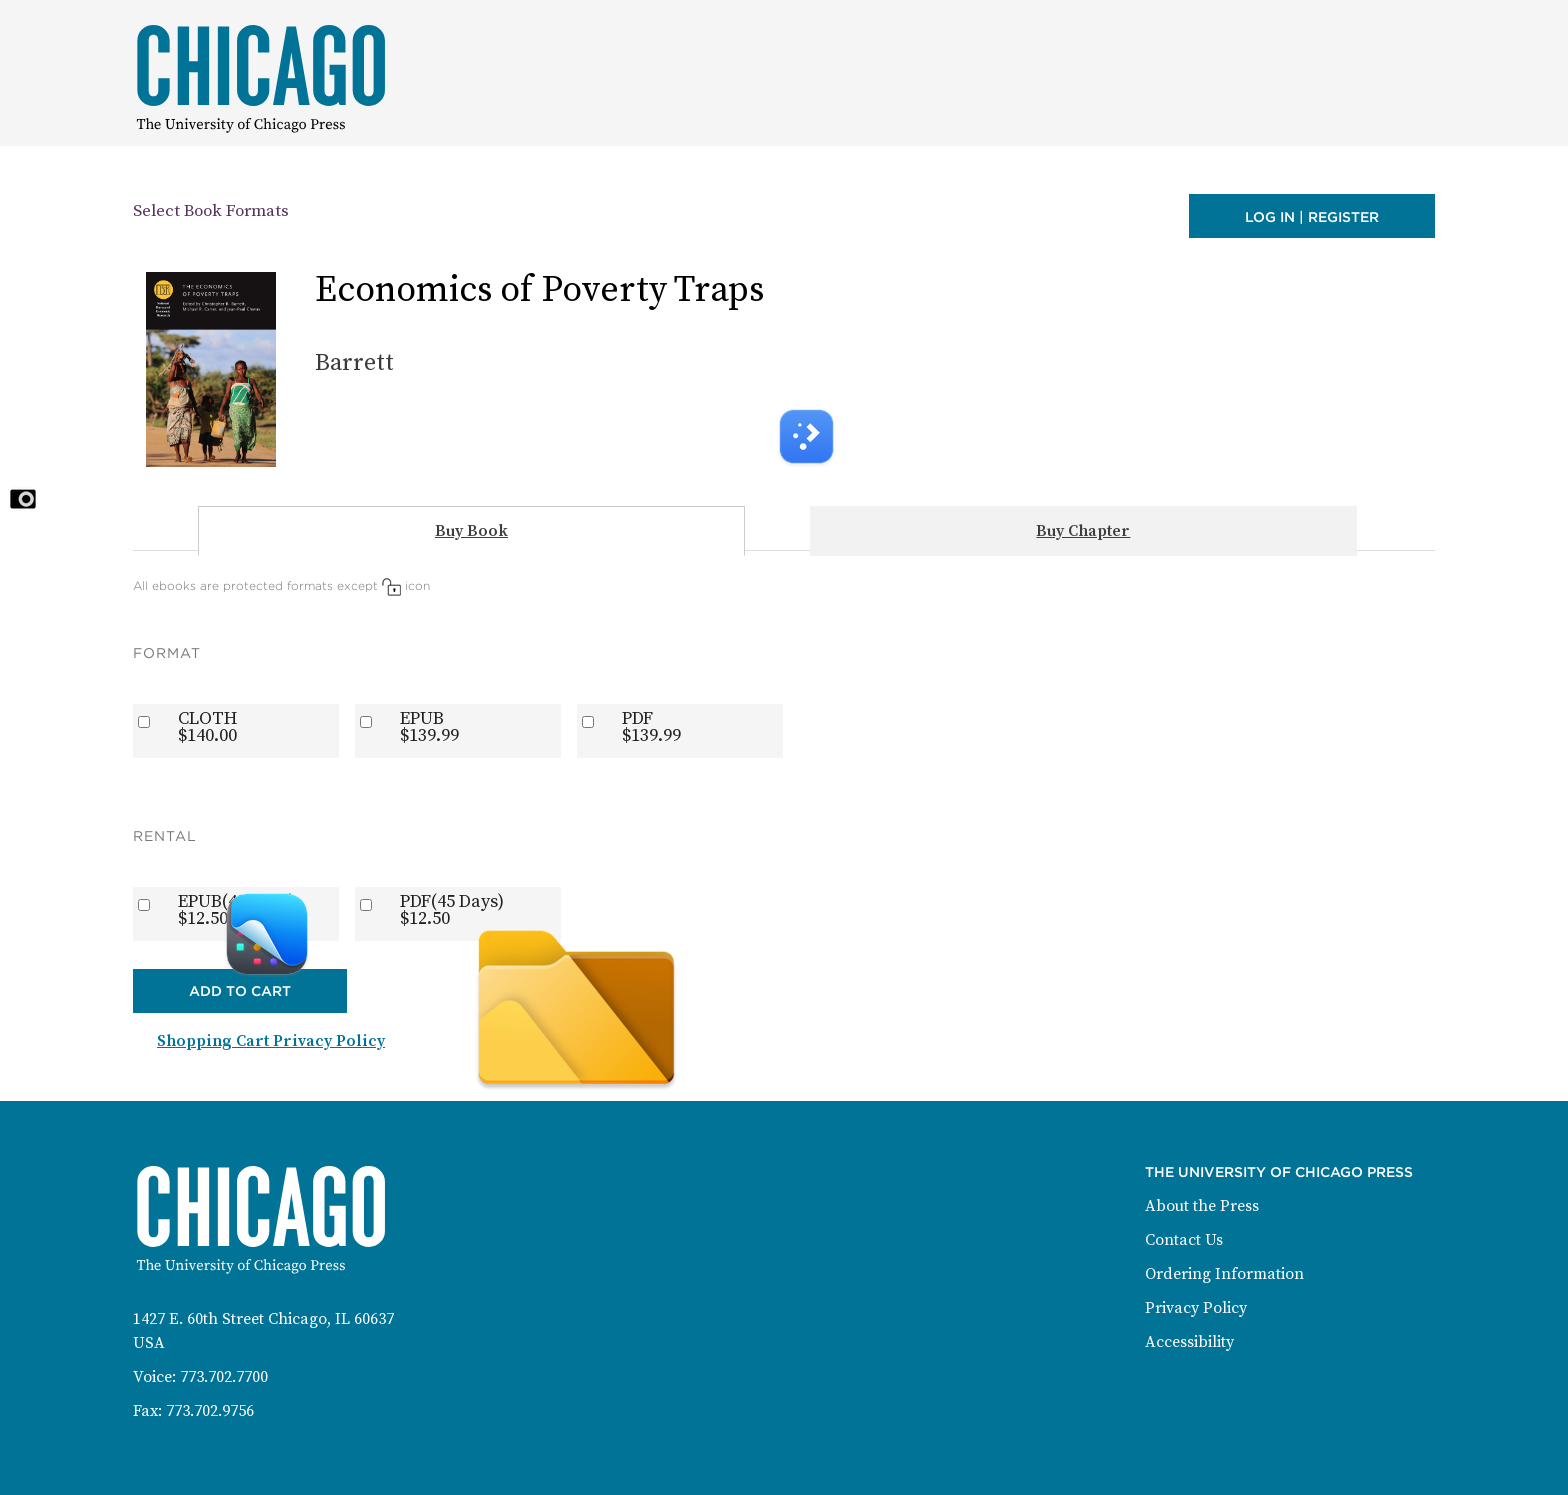 This screenshot has width=1568, height=1495. I want to click on open files folder, so click(575, 1012).